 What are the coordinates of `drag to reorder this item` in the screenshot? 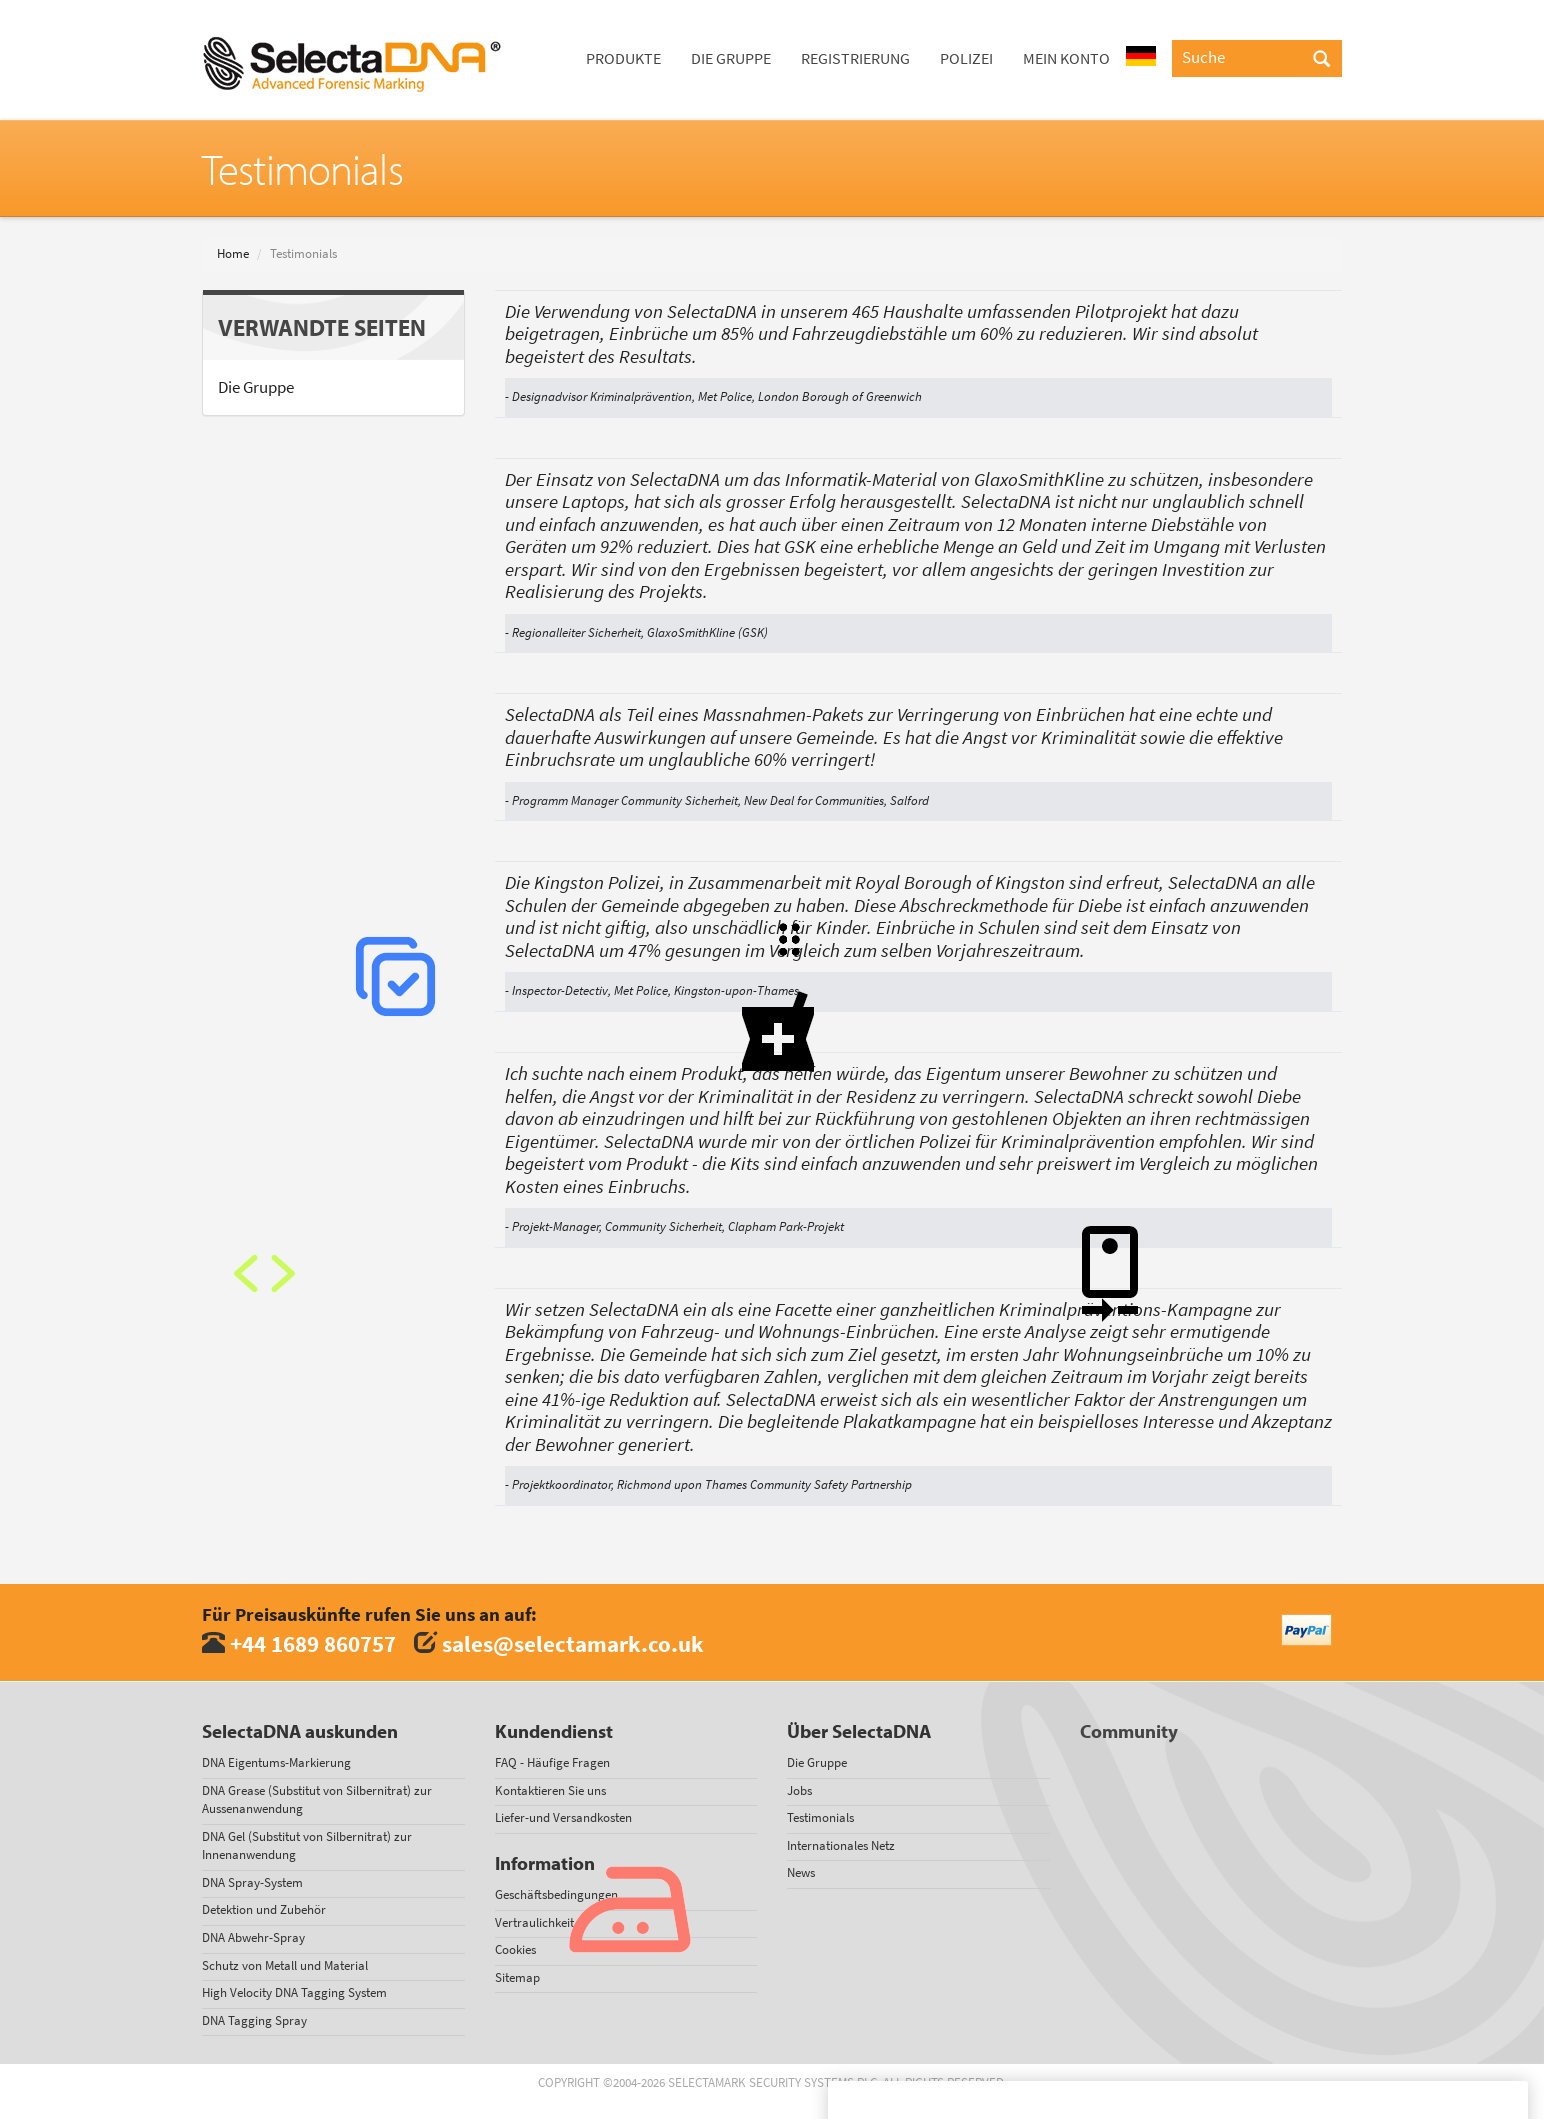 It's located at (789, 939).